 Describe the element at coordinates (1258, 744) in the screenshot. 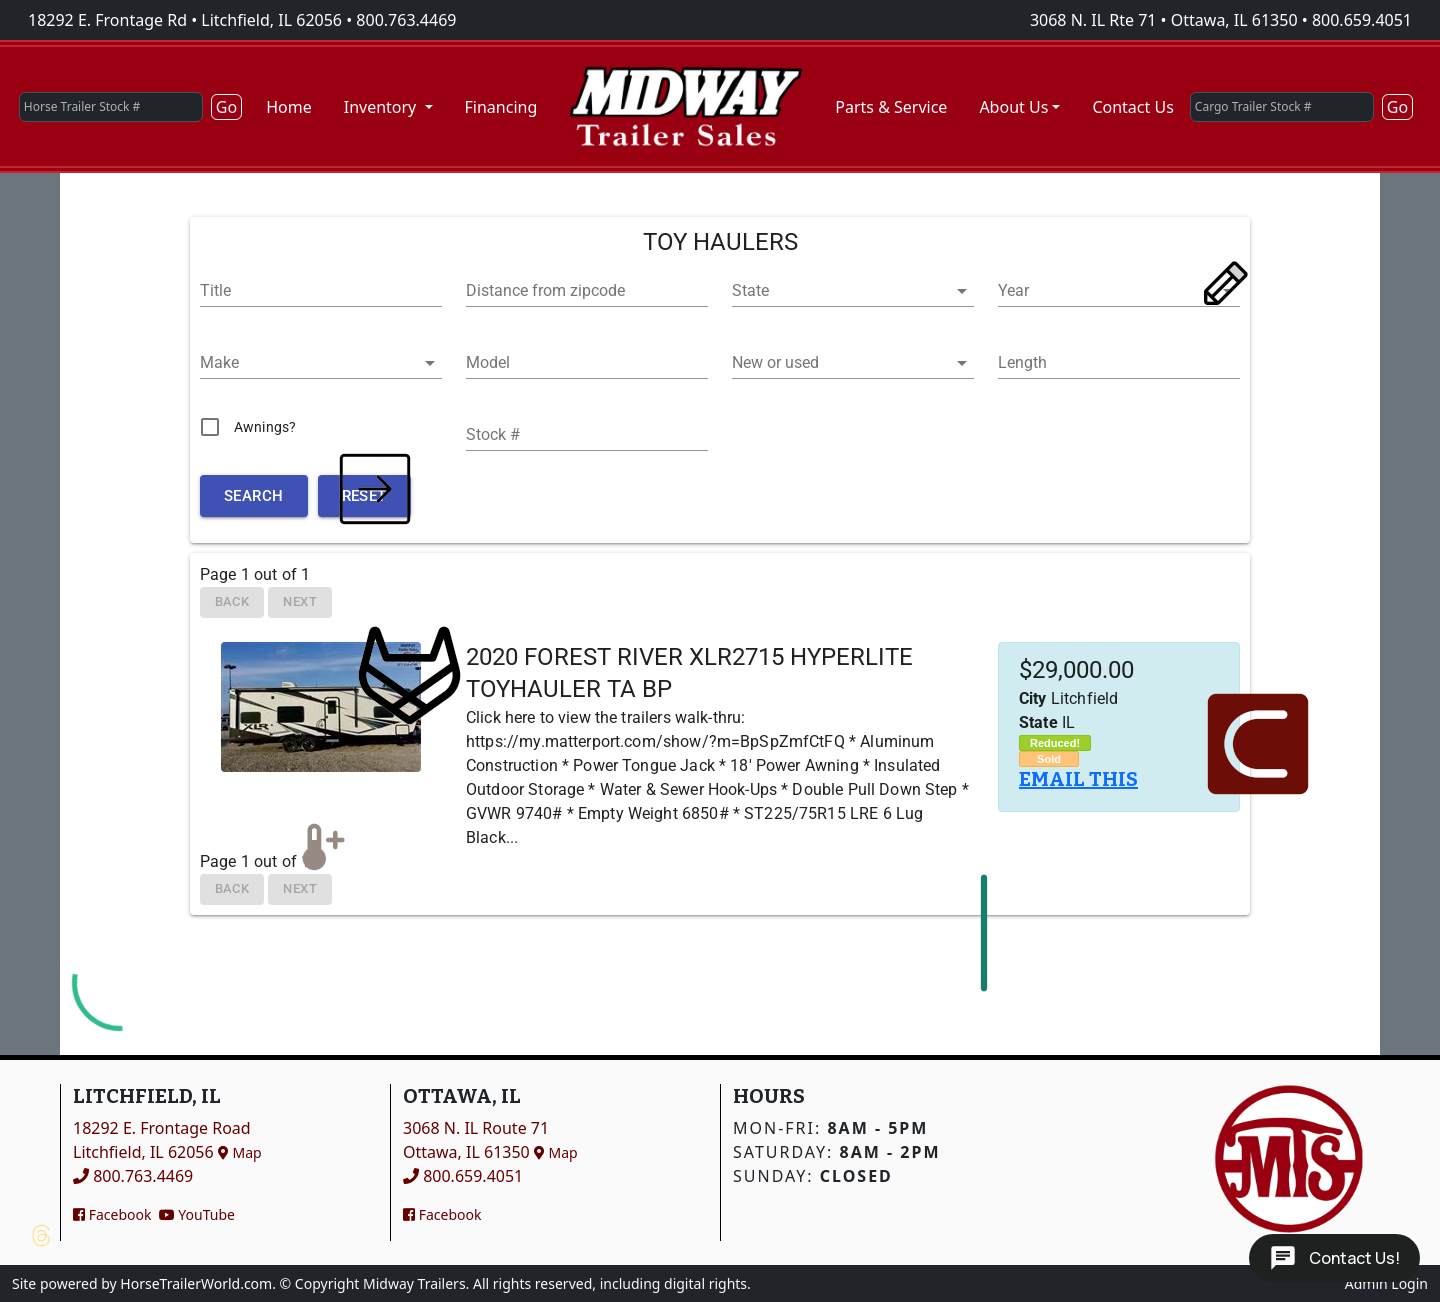

I see `indicates a proper subset relationship in mathematical notation` at that location.